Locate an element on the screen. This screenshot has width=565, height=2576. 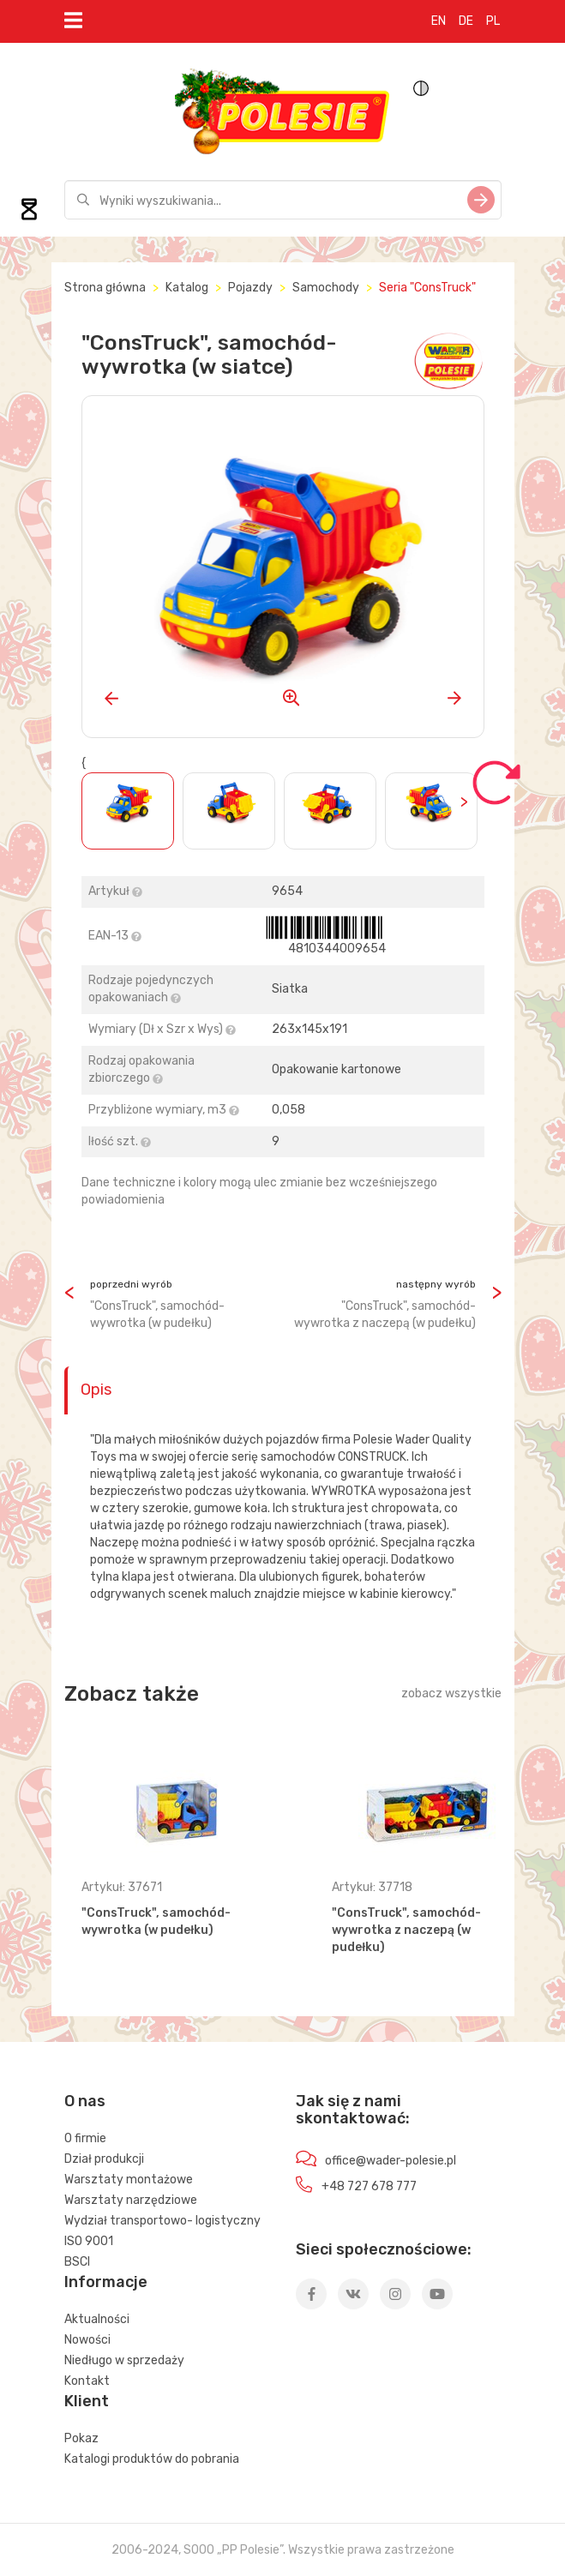
refresh or reload the current page is located at coordinates (495, 783).